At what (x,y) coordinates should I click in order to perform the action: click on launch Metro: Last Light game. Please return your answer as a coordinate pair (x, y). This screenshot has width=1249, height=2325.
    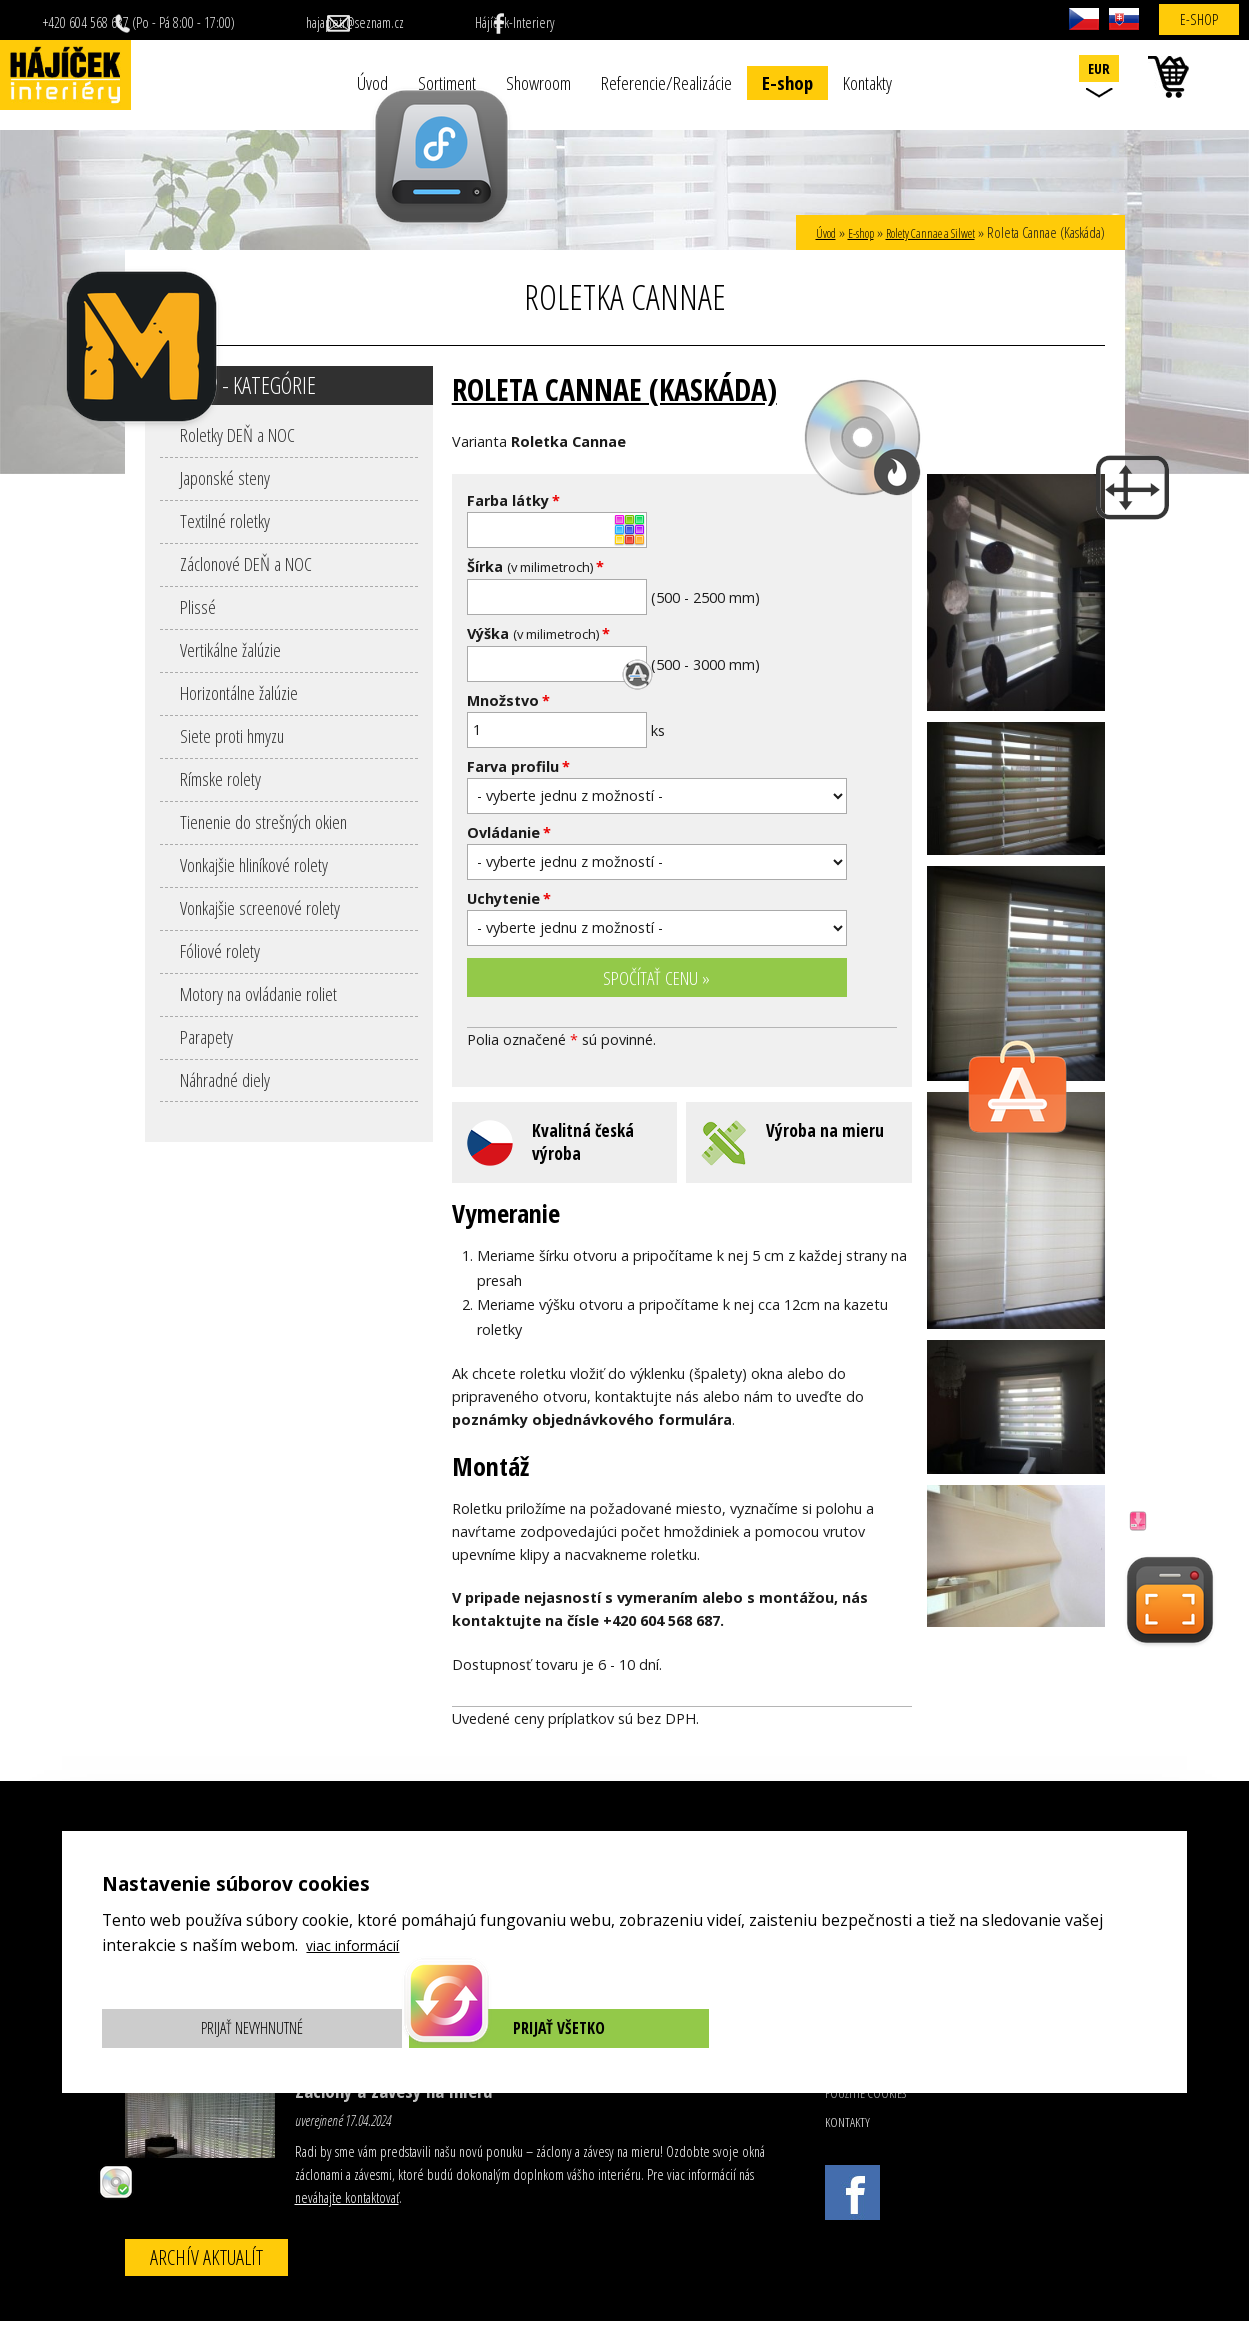
    Looking at the image, I should click on (141, 346).